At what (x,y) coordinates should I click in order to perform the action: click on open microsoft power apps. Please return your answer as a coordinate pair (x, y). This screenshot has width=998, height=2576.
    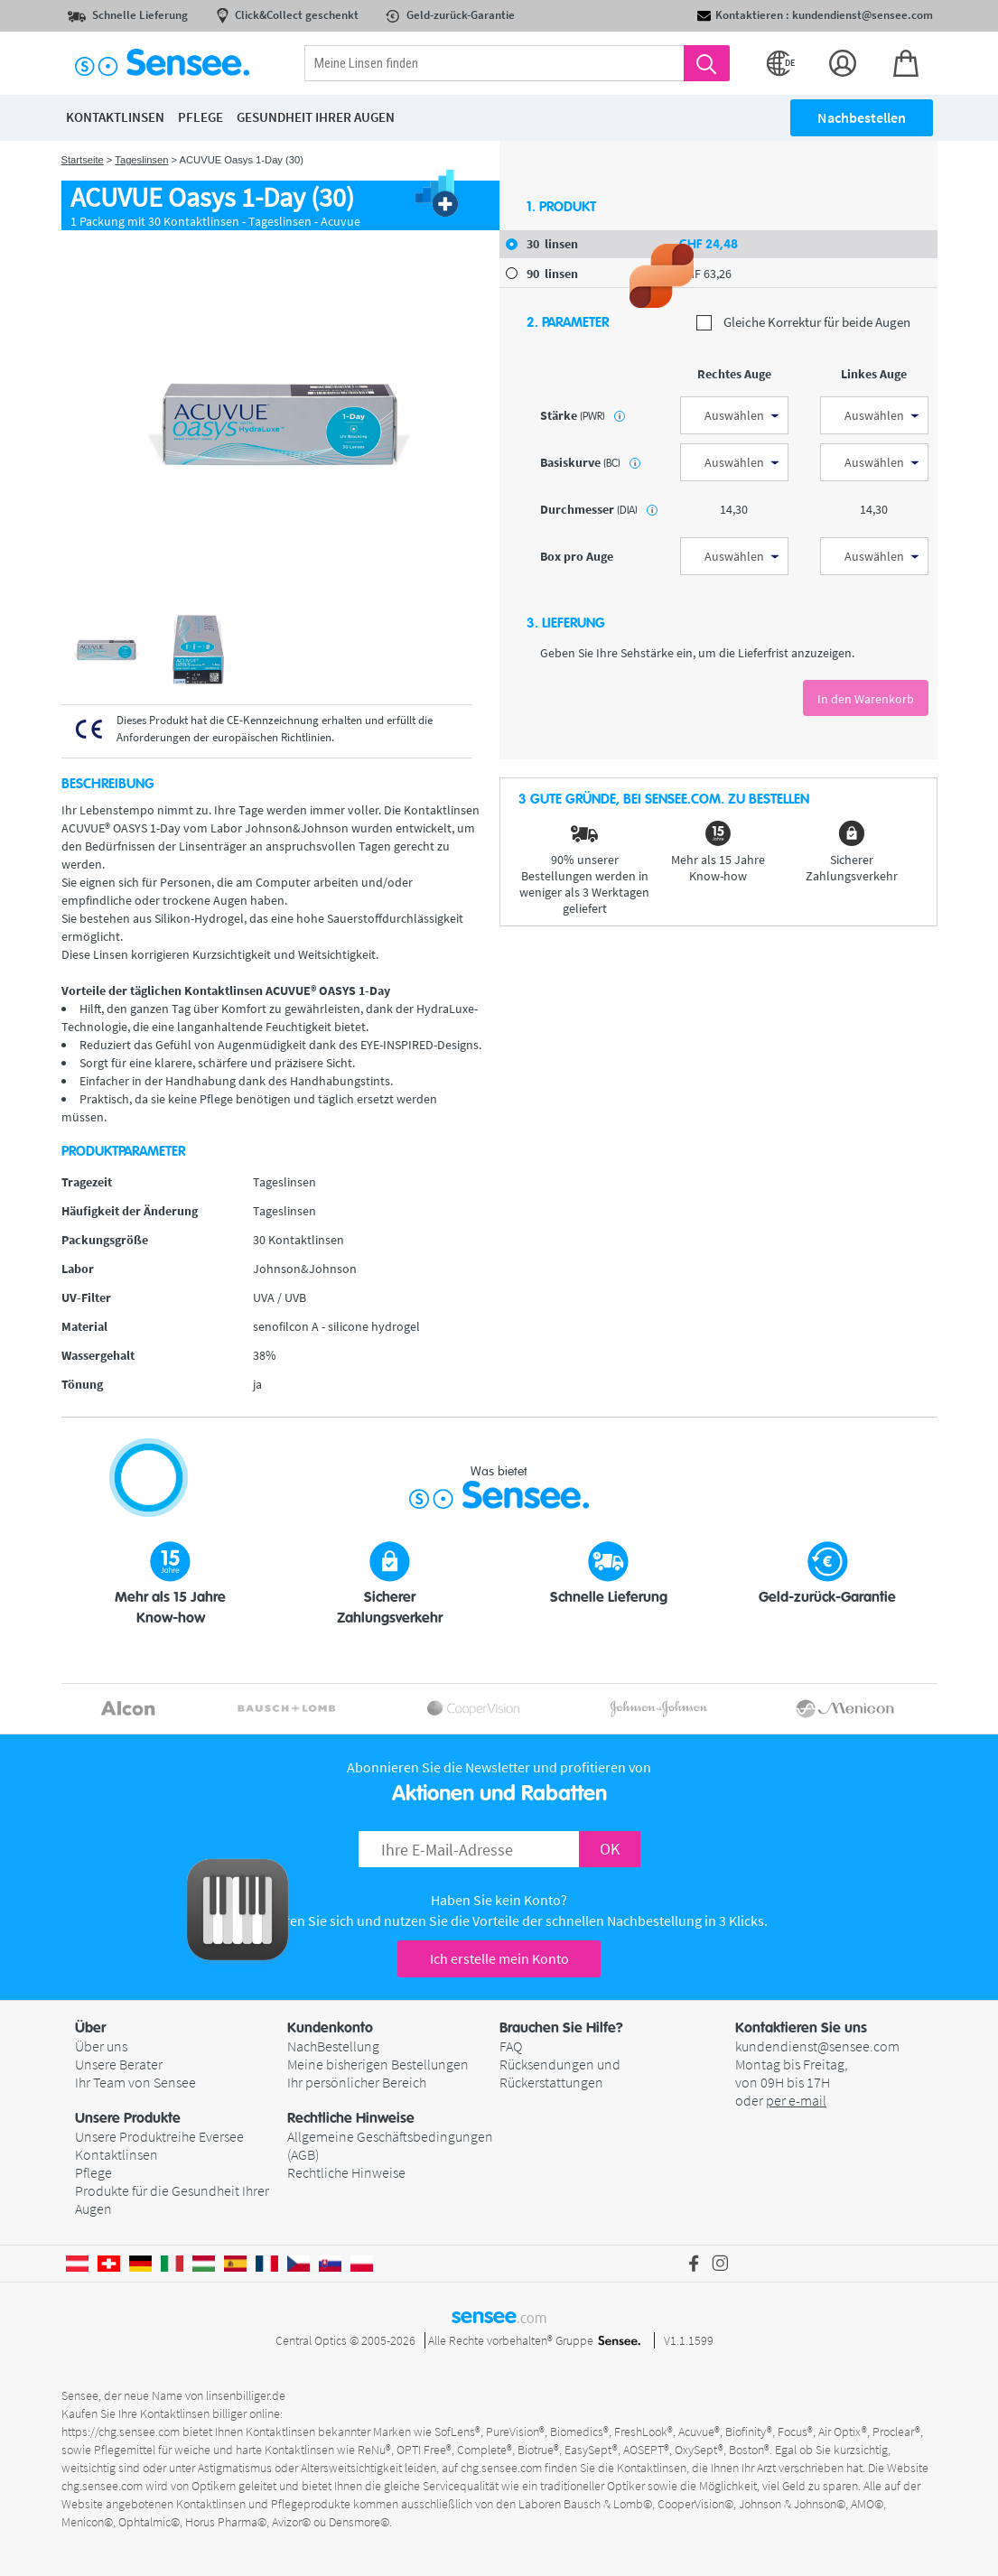
    Looking at the image, I should click on (661, 275).